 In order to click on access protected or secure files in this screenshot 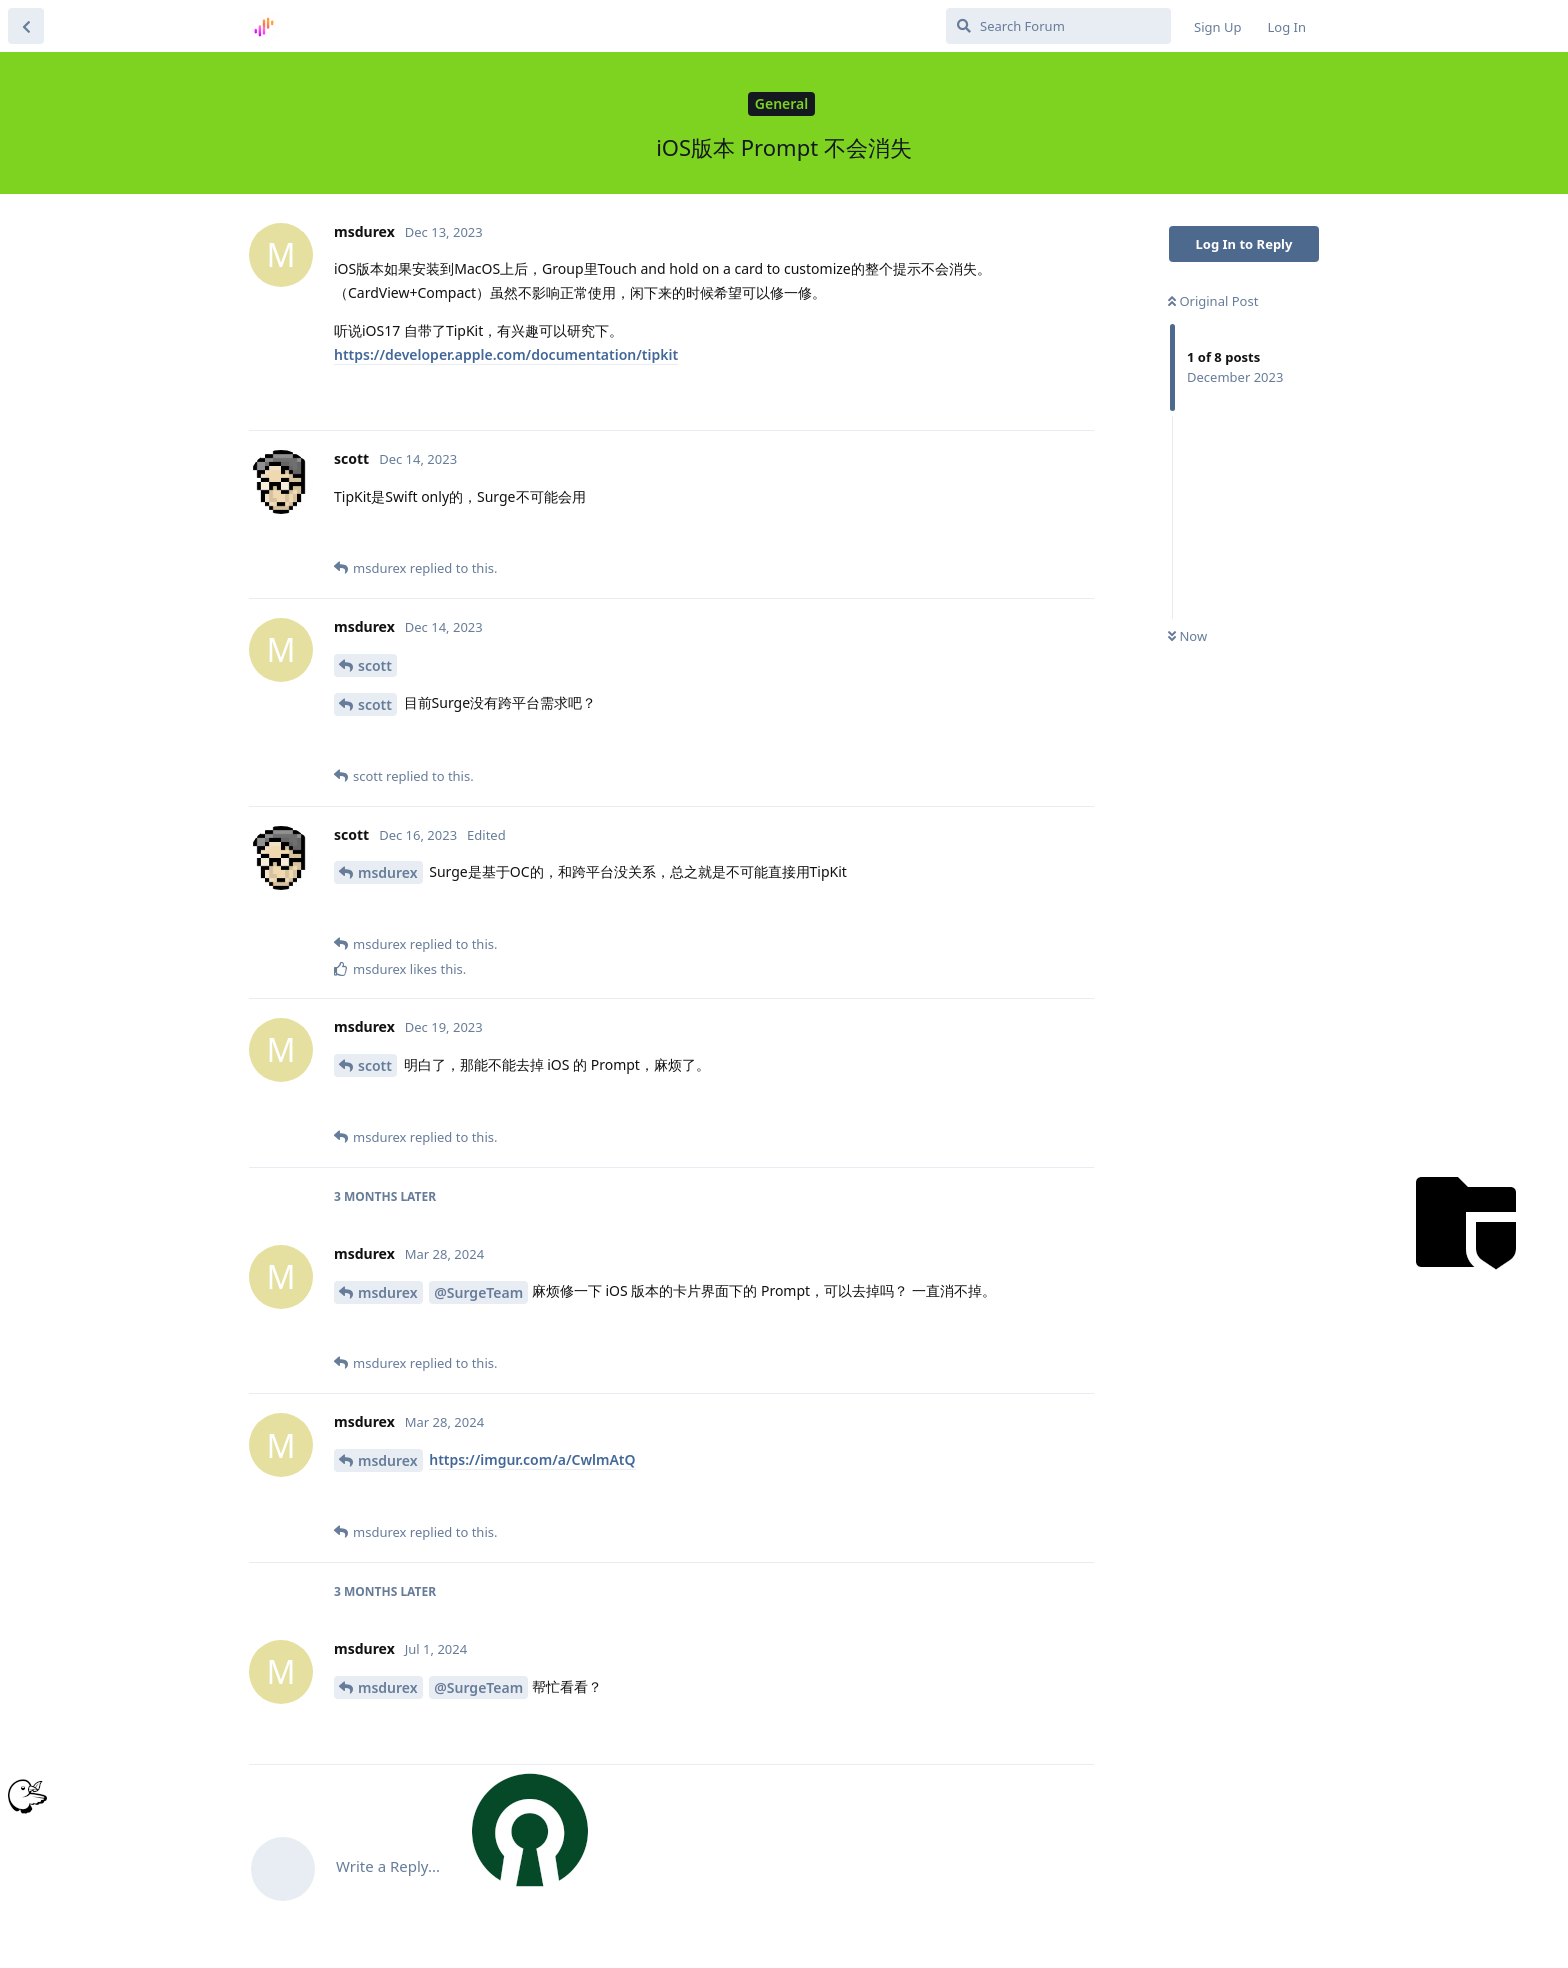, I will do `click(1466, 1222)`.